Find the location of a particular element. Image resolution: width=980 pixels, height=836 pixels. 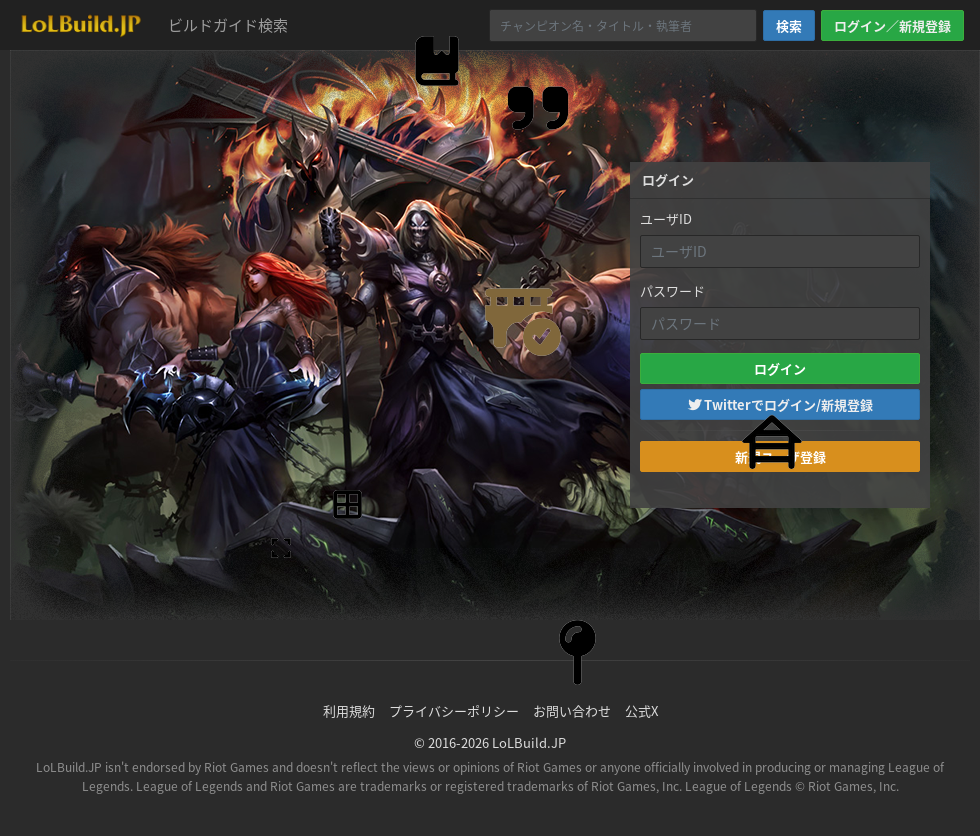

bridge inspection verified or approved is located at coordinates (523, 318).